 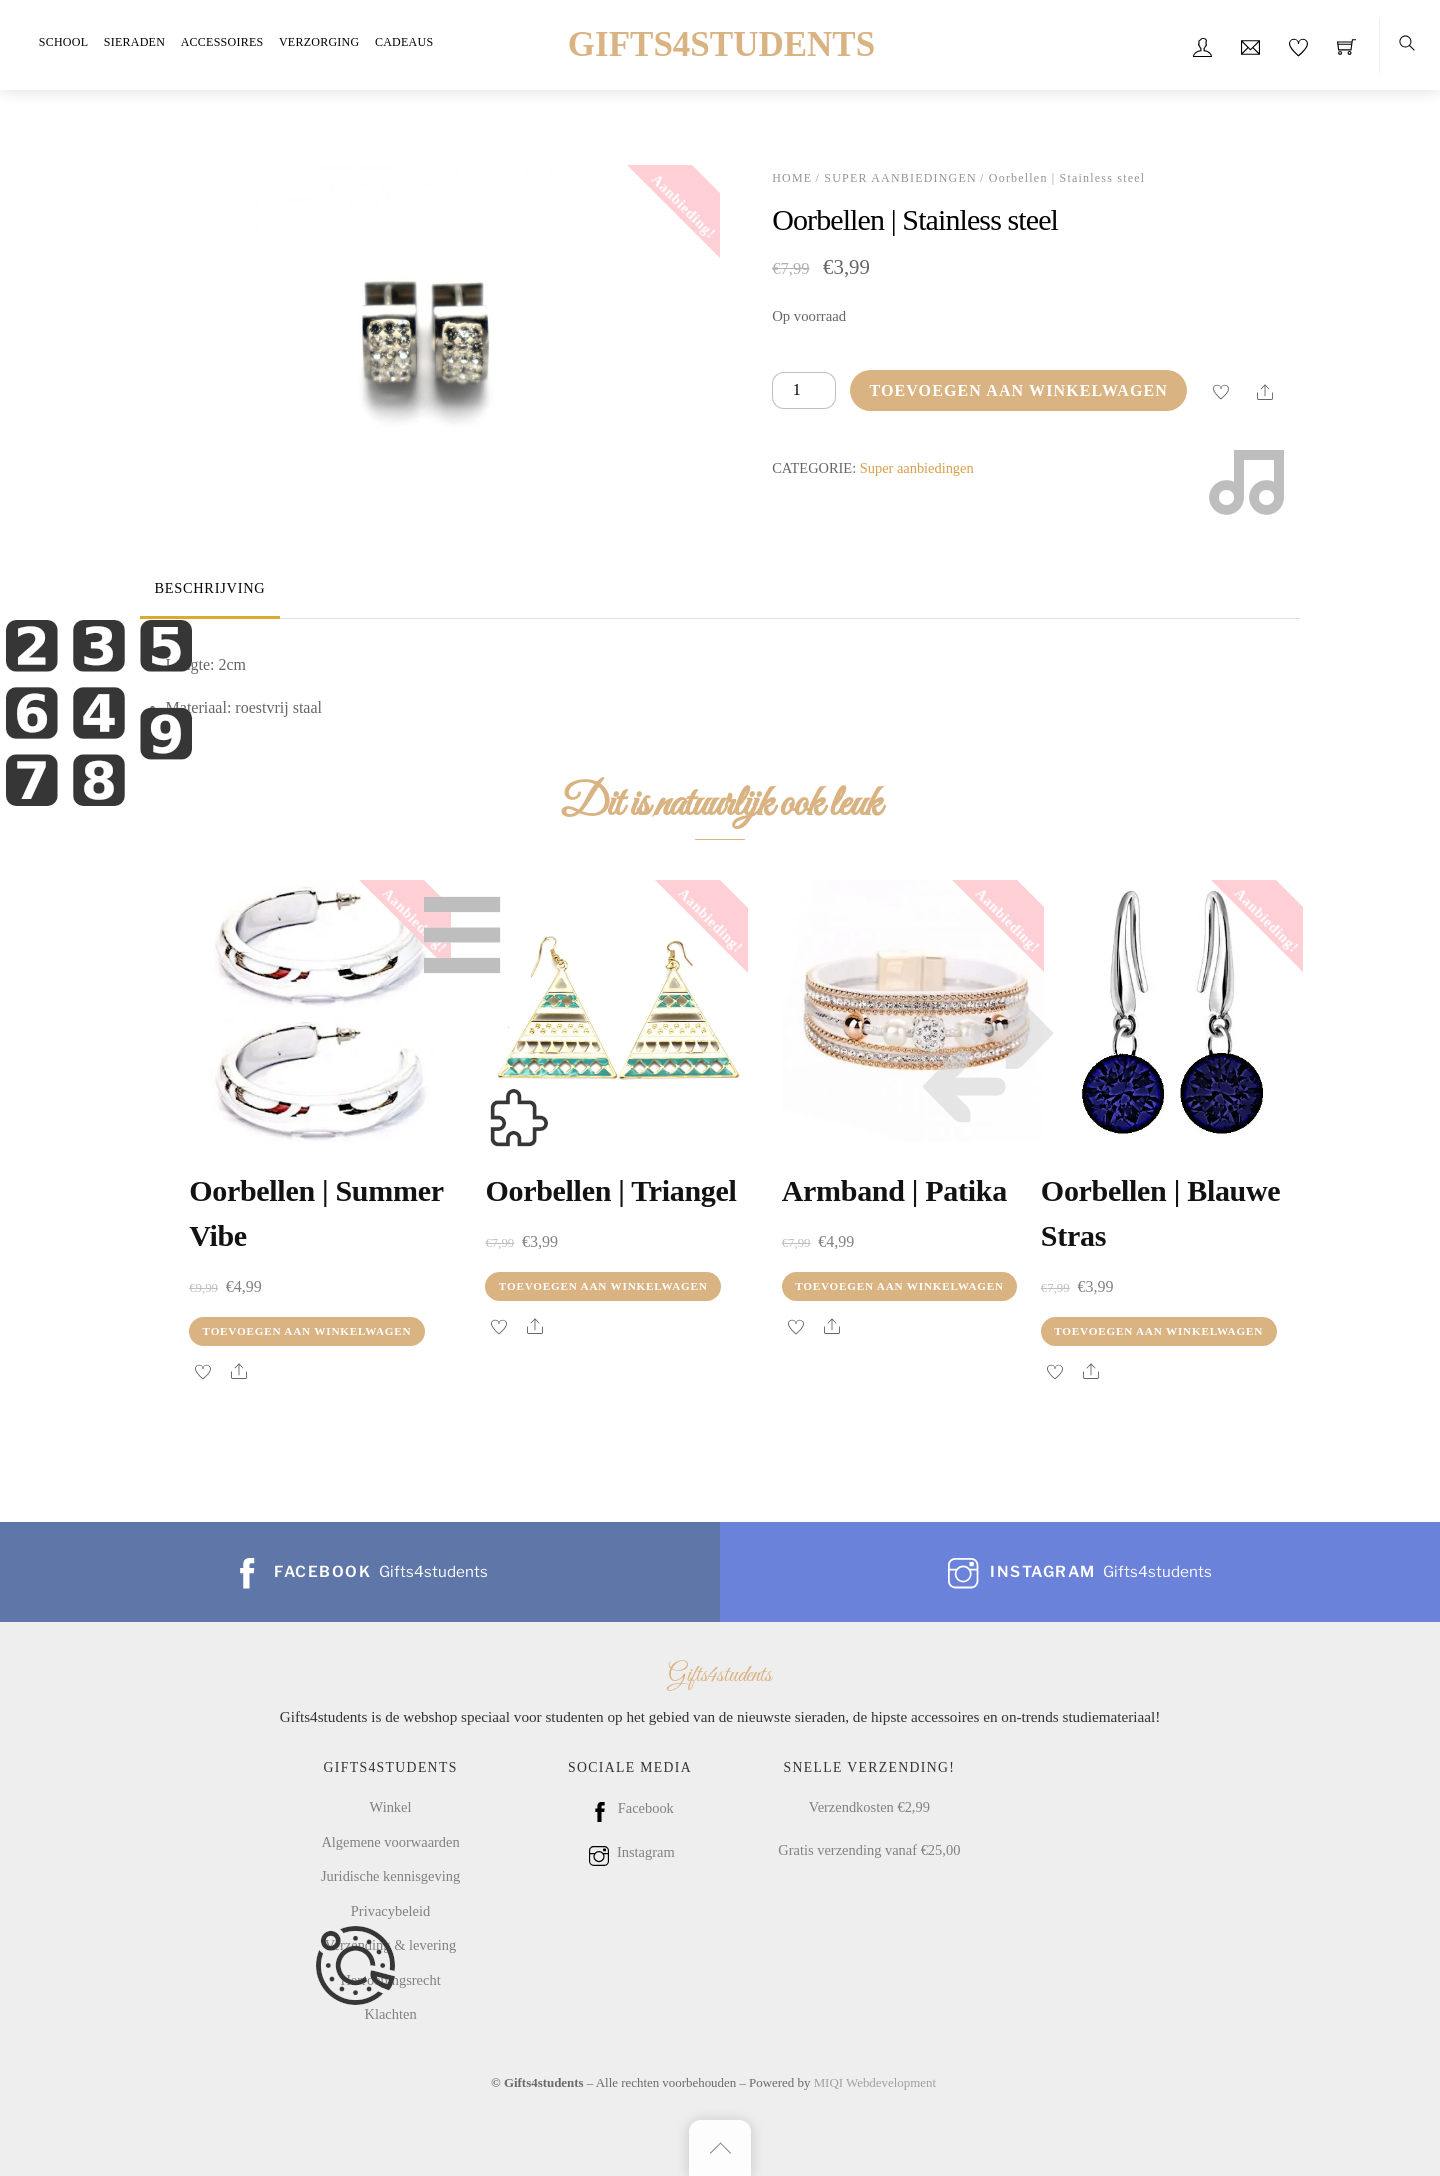 What do you see at coordinates (99, 713) in the screenshot?
I see `launch taquin sliding puzzle game` at bounding box center [99, 713].